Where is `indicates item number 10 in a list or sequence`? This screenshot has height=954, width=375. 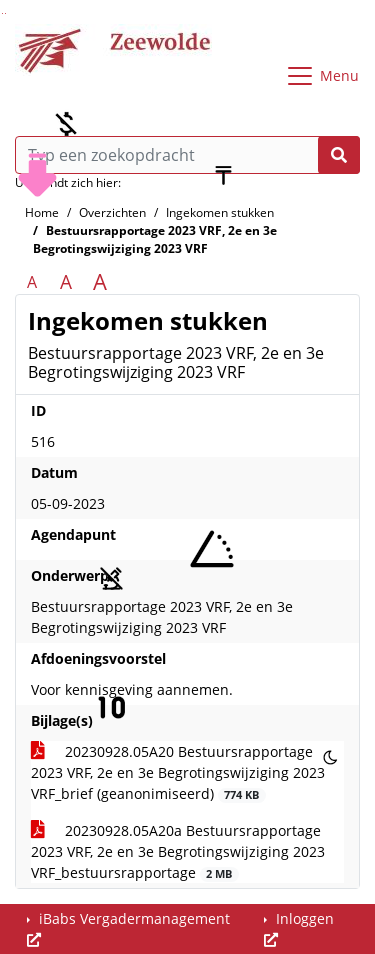
indicates item number 10 in a list or sequence is located at coordinates (109, 707).